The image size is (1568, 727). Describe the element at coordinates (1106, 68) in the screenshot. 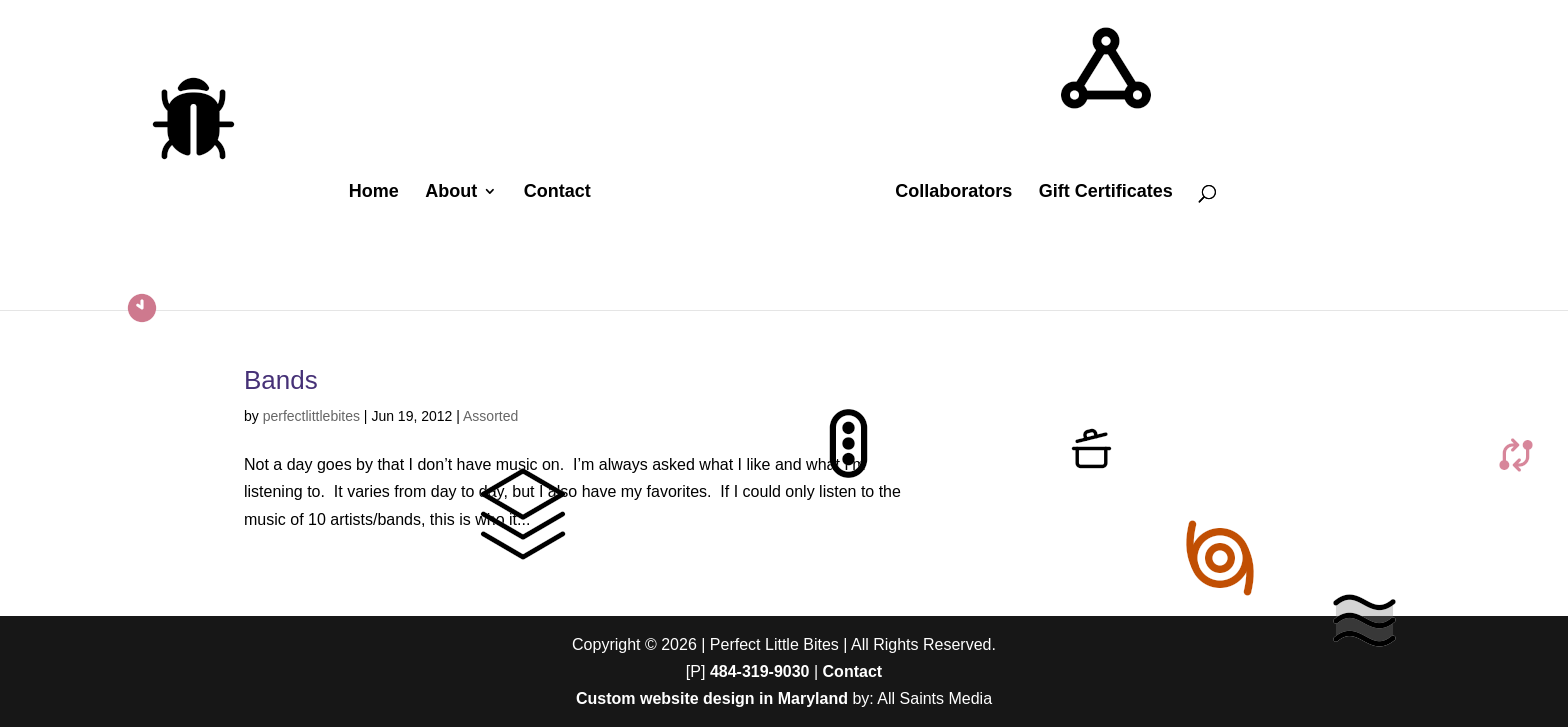

I see `view ring network topology` at that location.